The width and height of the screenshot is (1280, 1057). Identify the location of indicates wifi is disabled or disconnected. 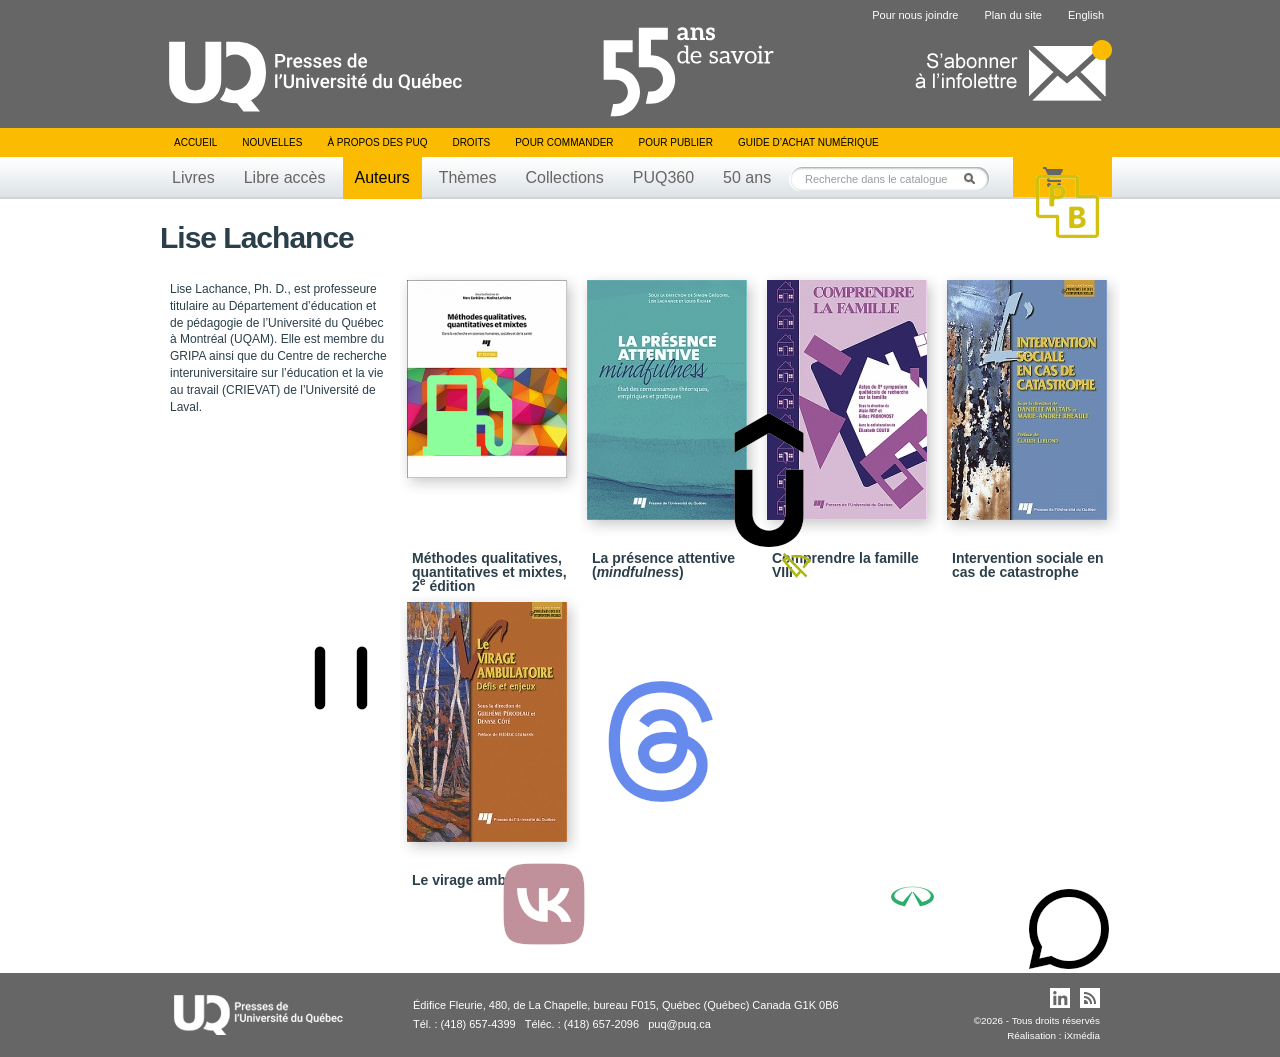
(796, 566).